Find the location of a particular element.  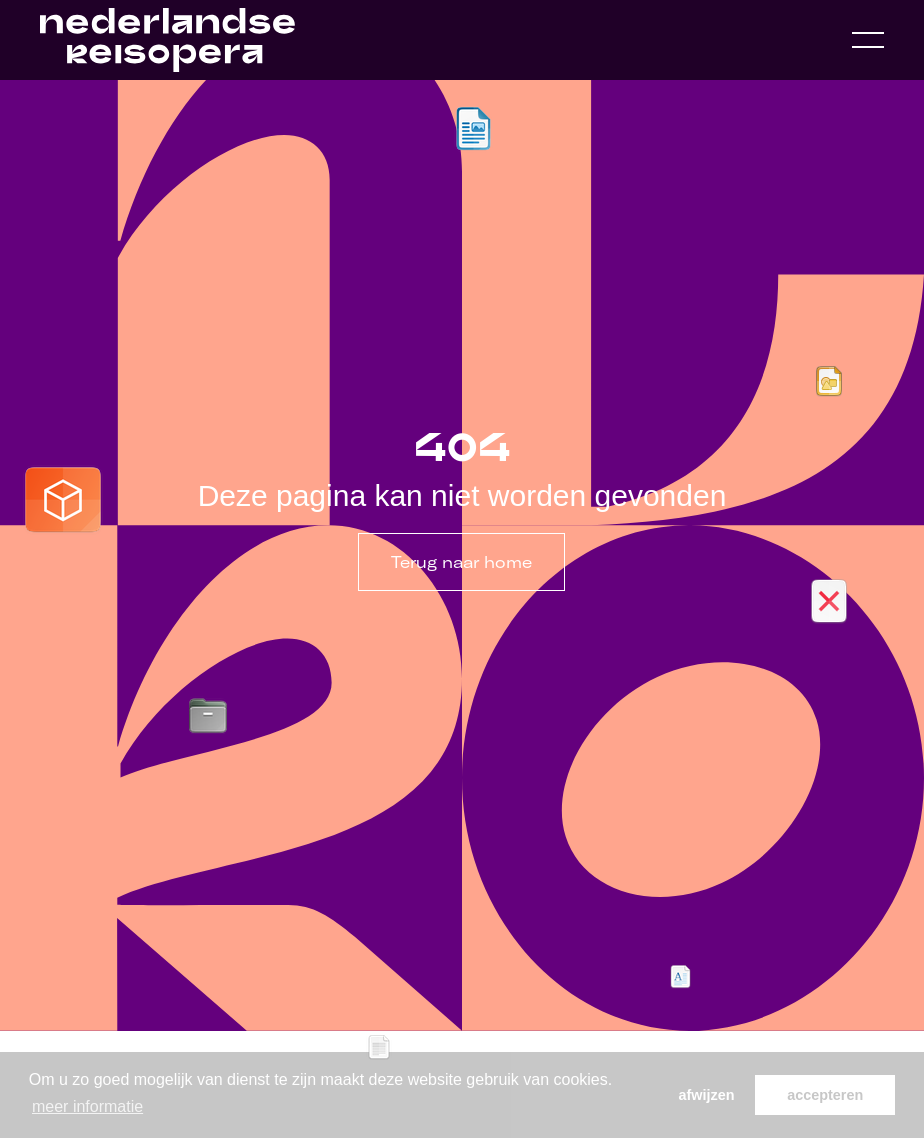

open a libreoffice writer document is located at coordinates (473, 128).